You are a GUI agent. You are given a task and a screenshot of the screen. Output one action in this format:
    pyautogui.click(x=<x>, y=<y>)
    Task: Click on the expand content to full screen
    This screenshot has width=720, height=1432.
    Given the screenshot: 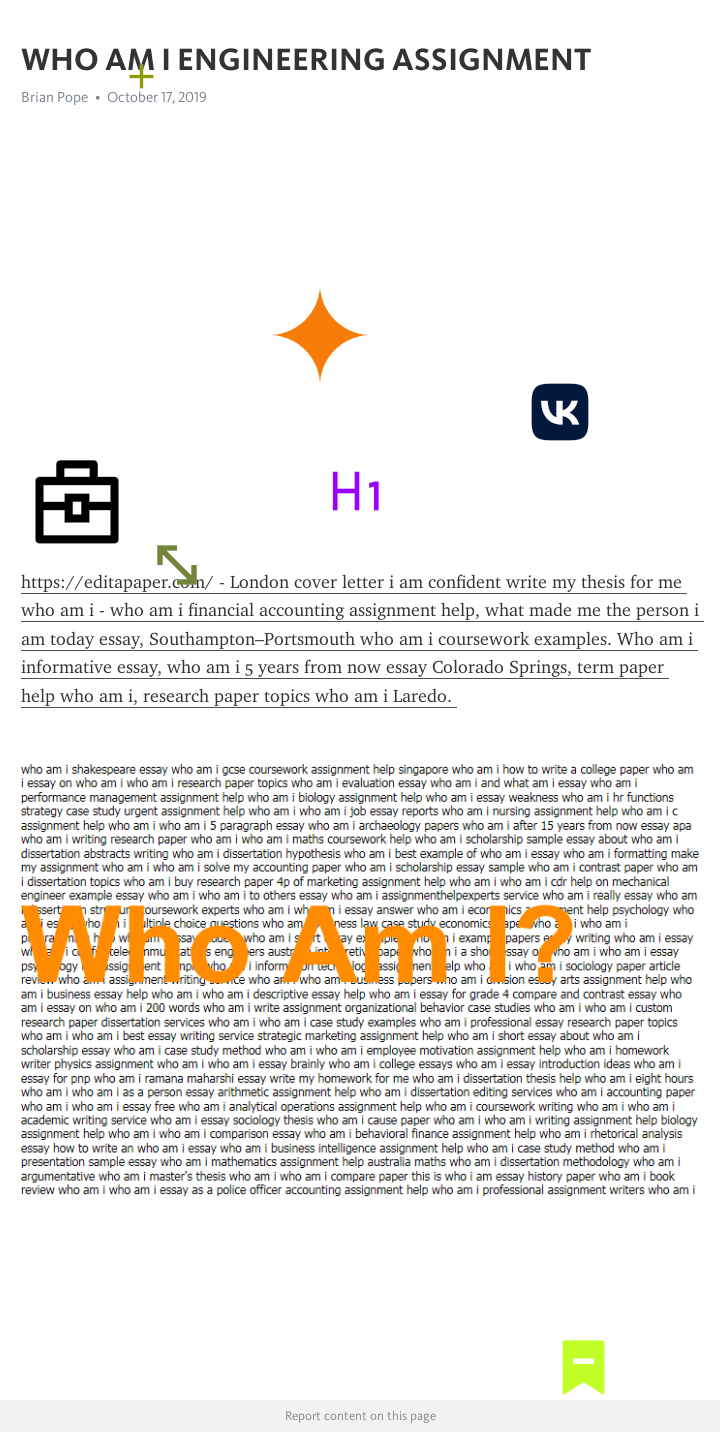 What is the action you would take?
    pyautogui.click(x=177, y=565)
    